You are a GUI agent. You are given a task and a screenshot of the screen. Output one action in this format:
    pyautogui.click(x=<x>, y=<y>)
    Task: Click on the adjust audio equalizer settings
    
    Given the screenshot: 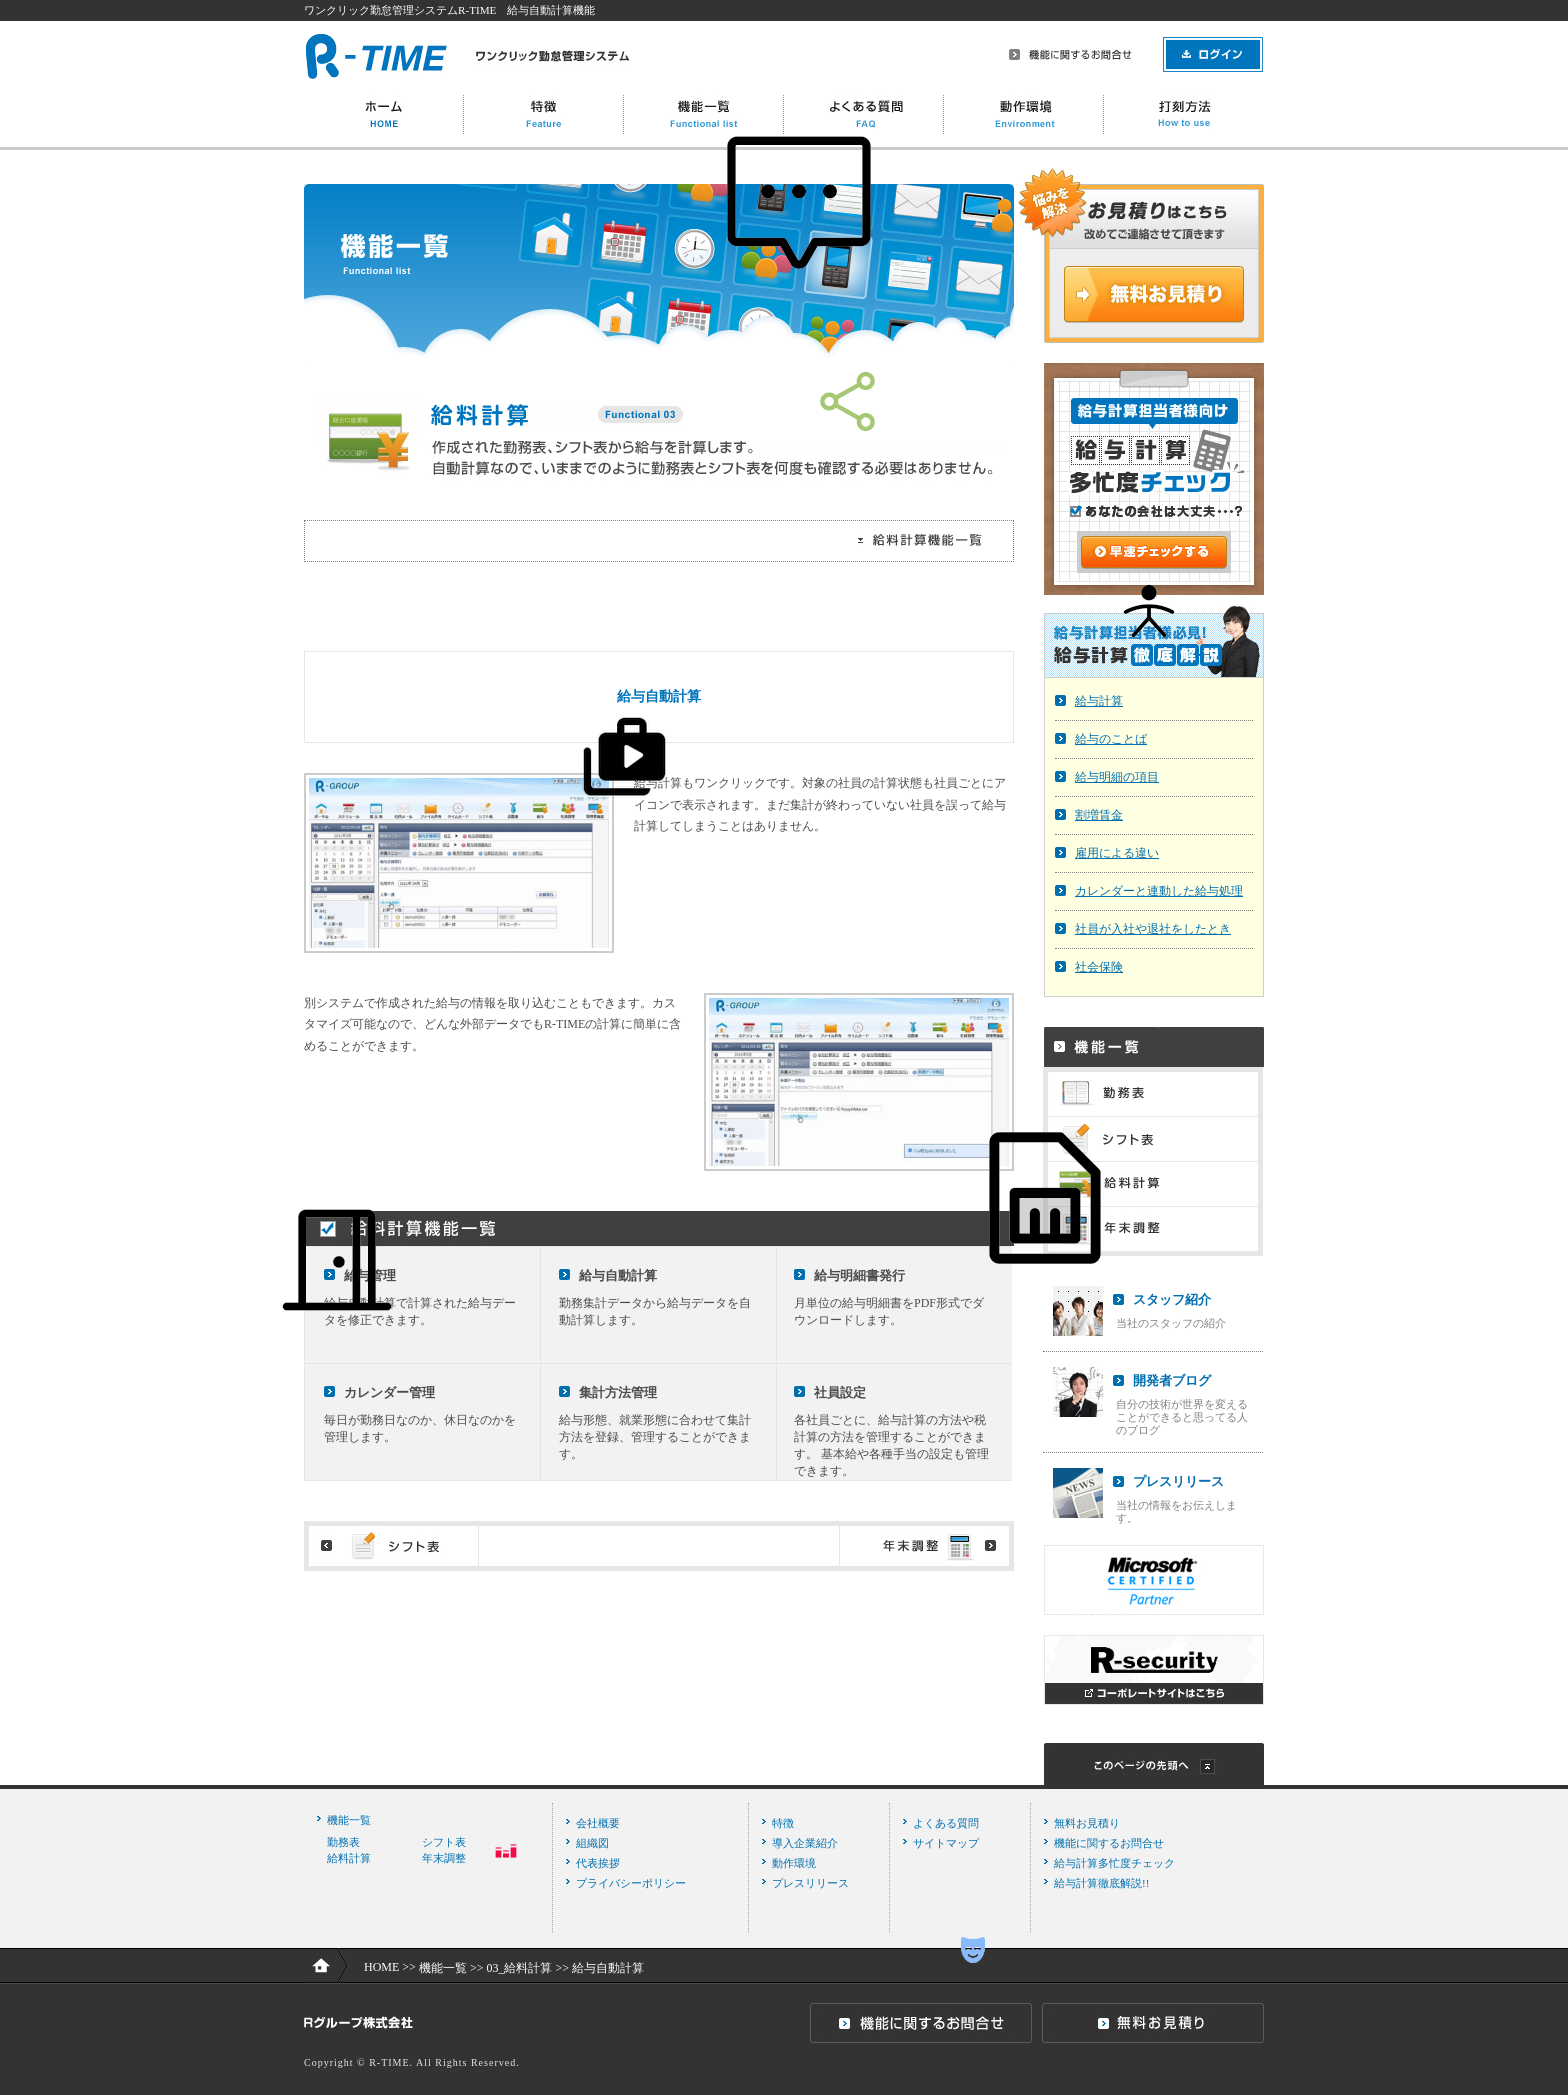 What is the action you would take?
    pyautogui.click(x=506, y=1851)
    